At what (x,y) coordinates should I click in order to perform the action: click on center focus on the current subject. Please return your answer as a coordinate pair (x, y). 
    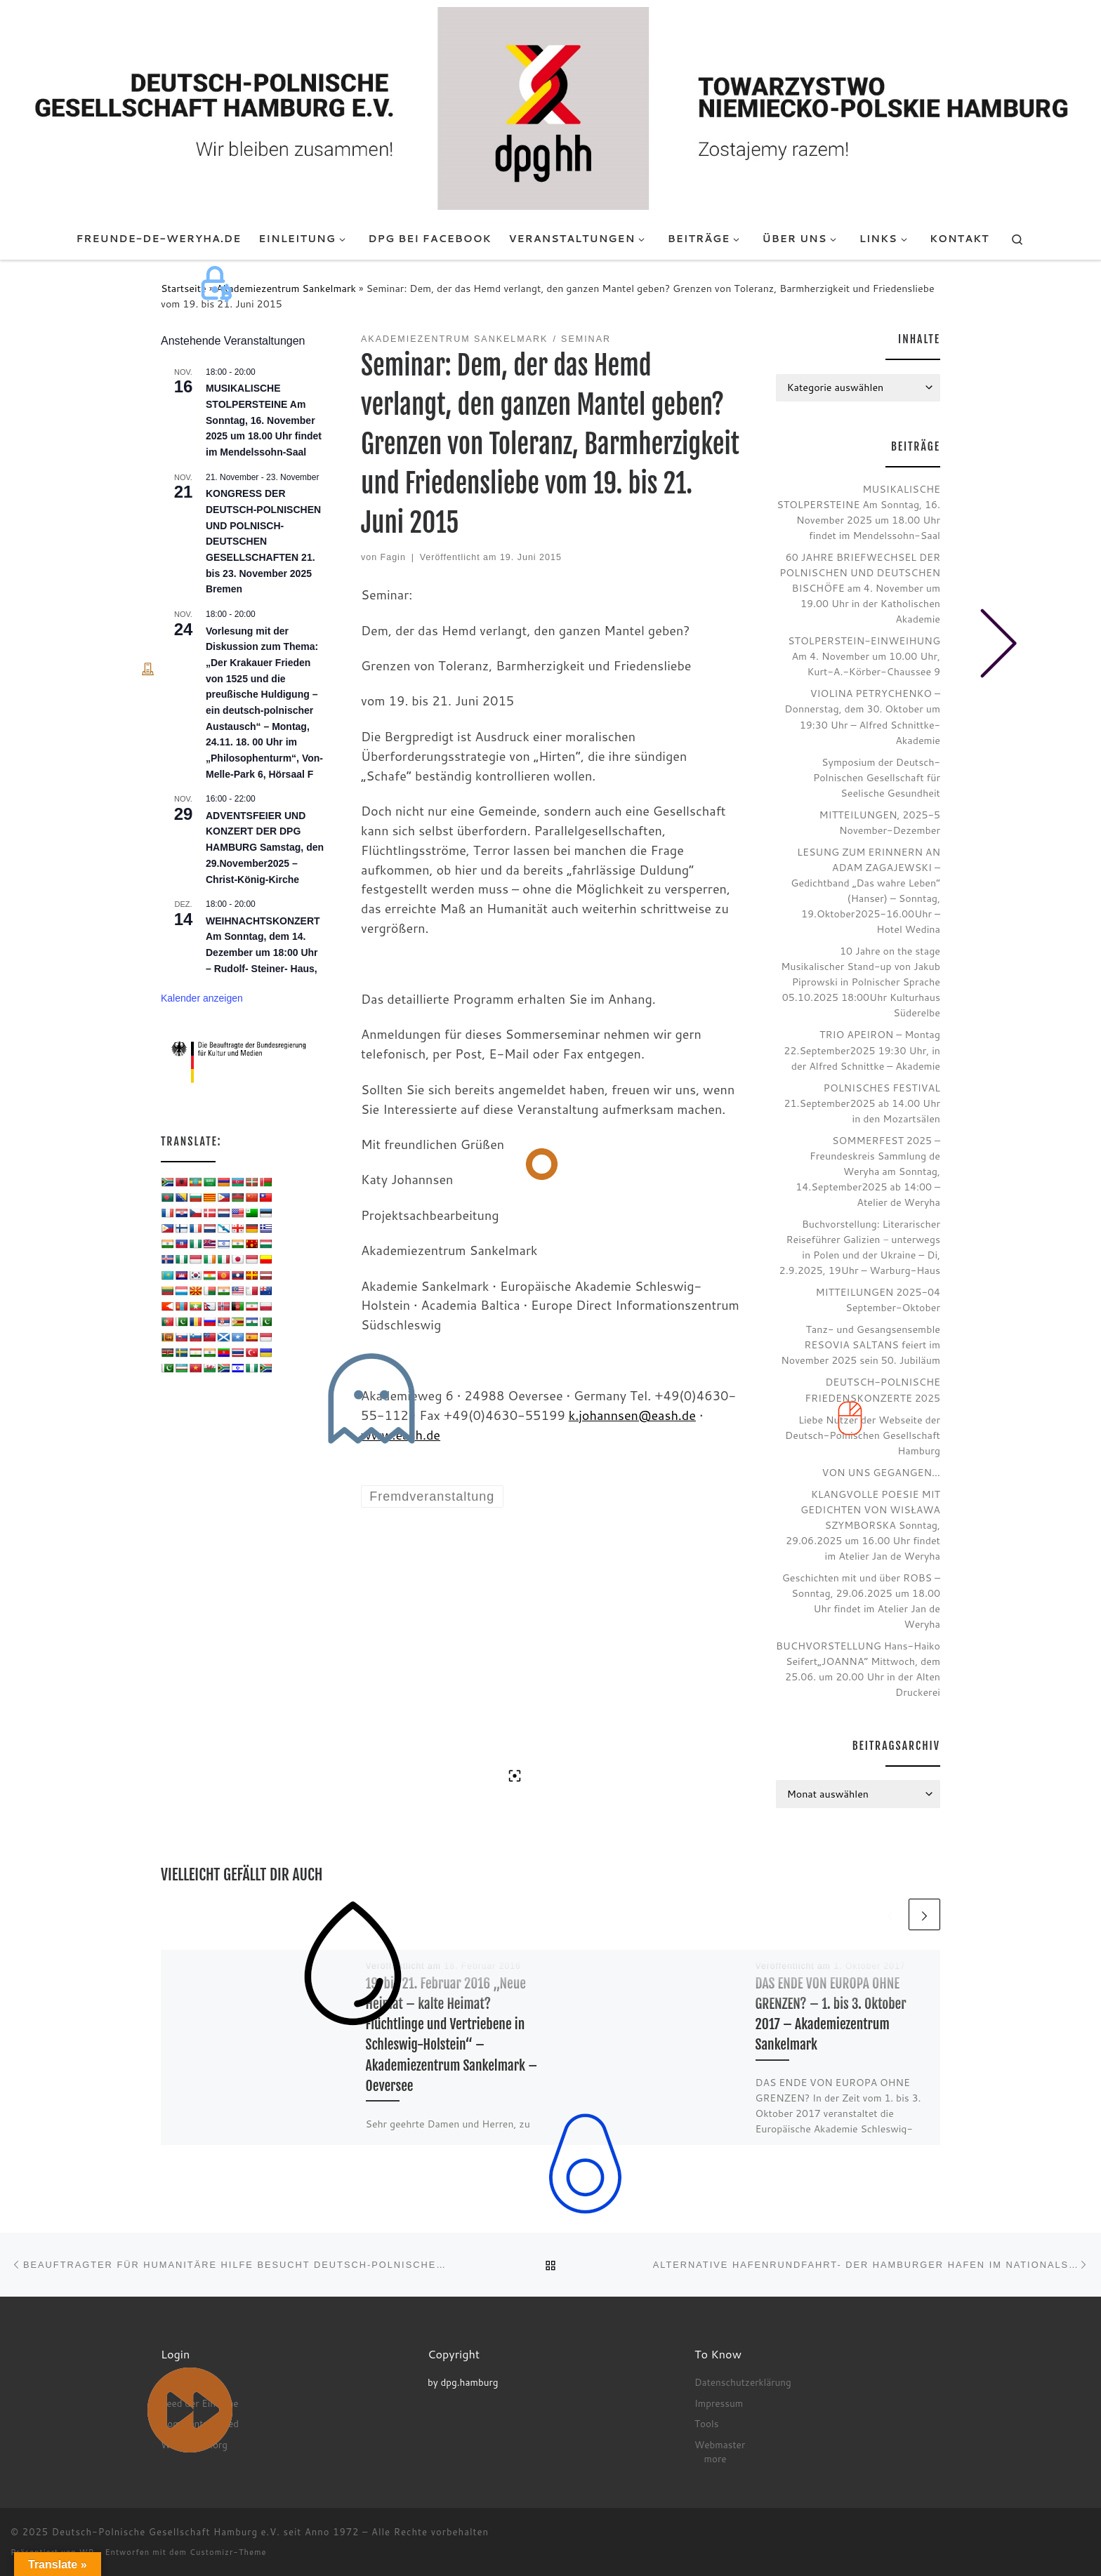
    Looking at the image, I should click on (515, 1776).